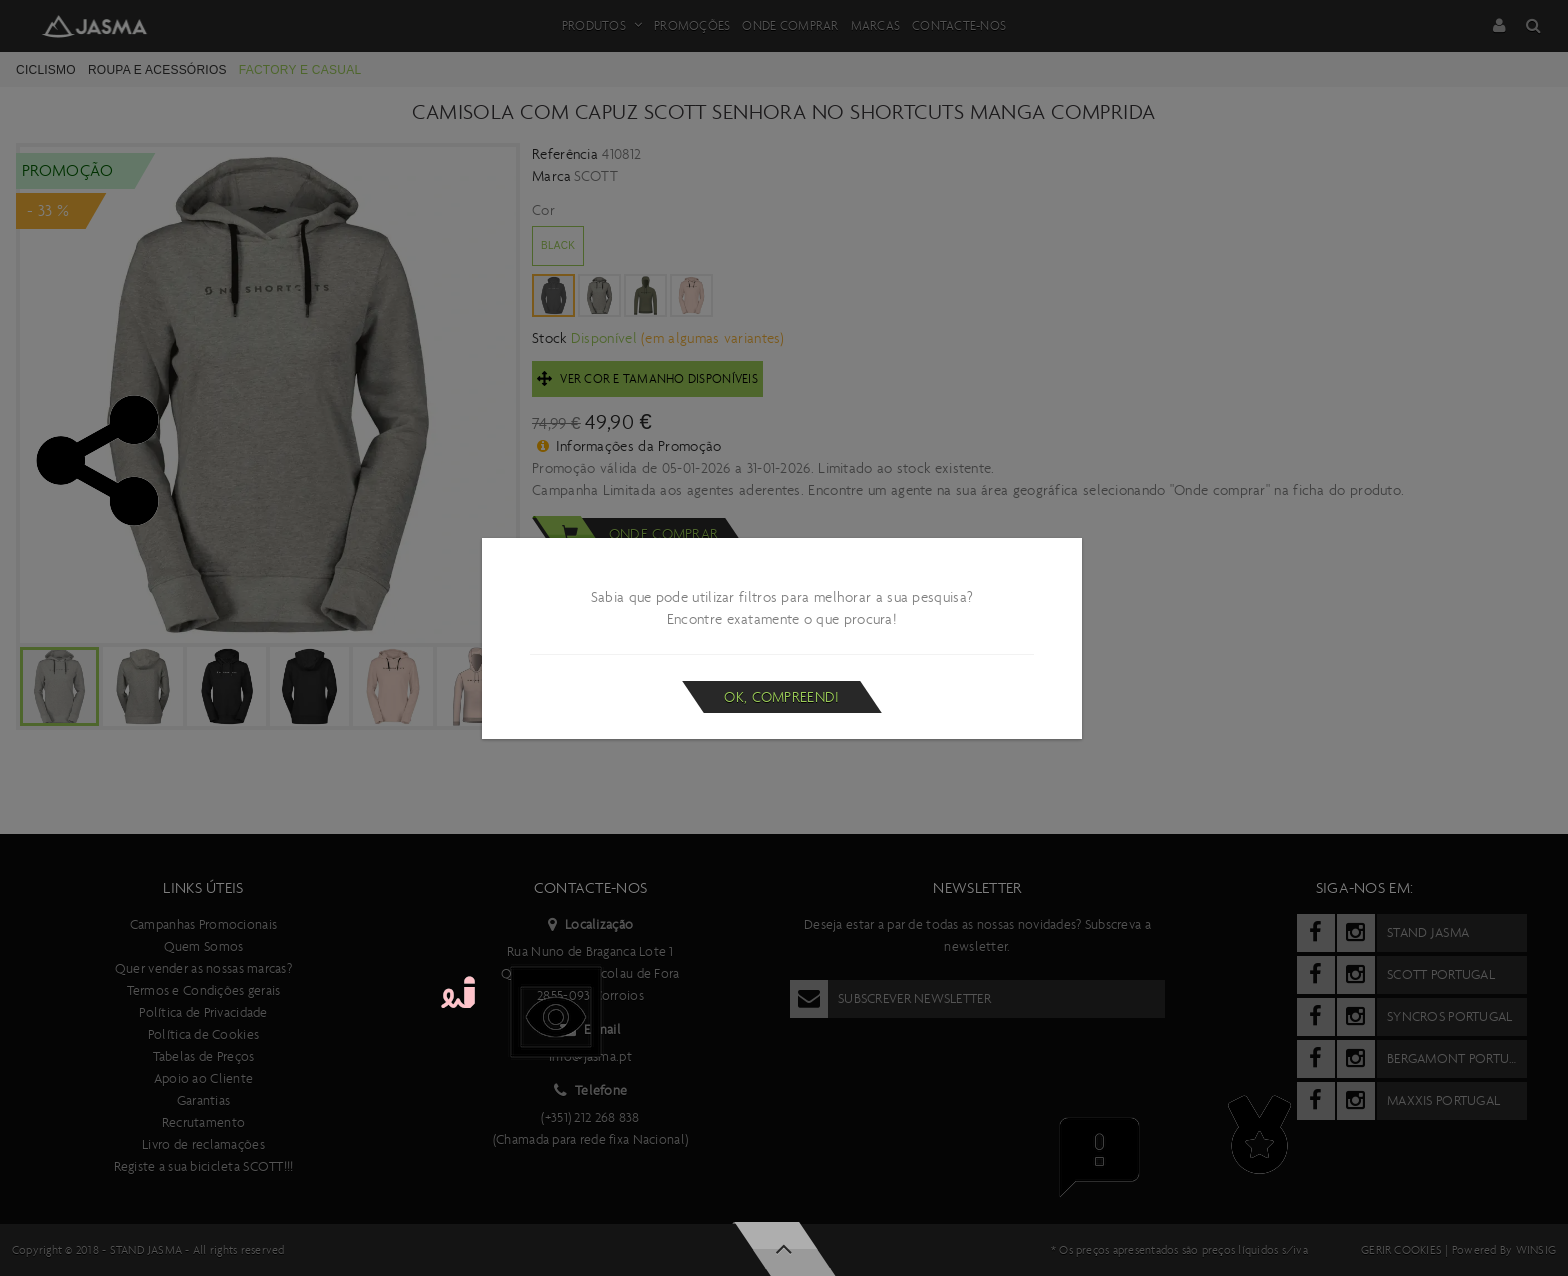 The width and height of the screenshot is (1568, 1276). Describe the element at coordinates (101, 460) in the screenshot. I see `share content with others` at that location.